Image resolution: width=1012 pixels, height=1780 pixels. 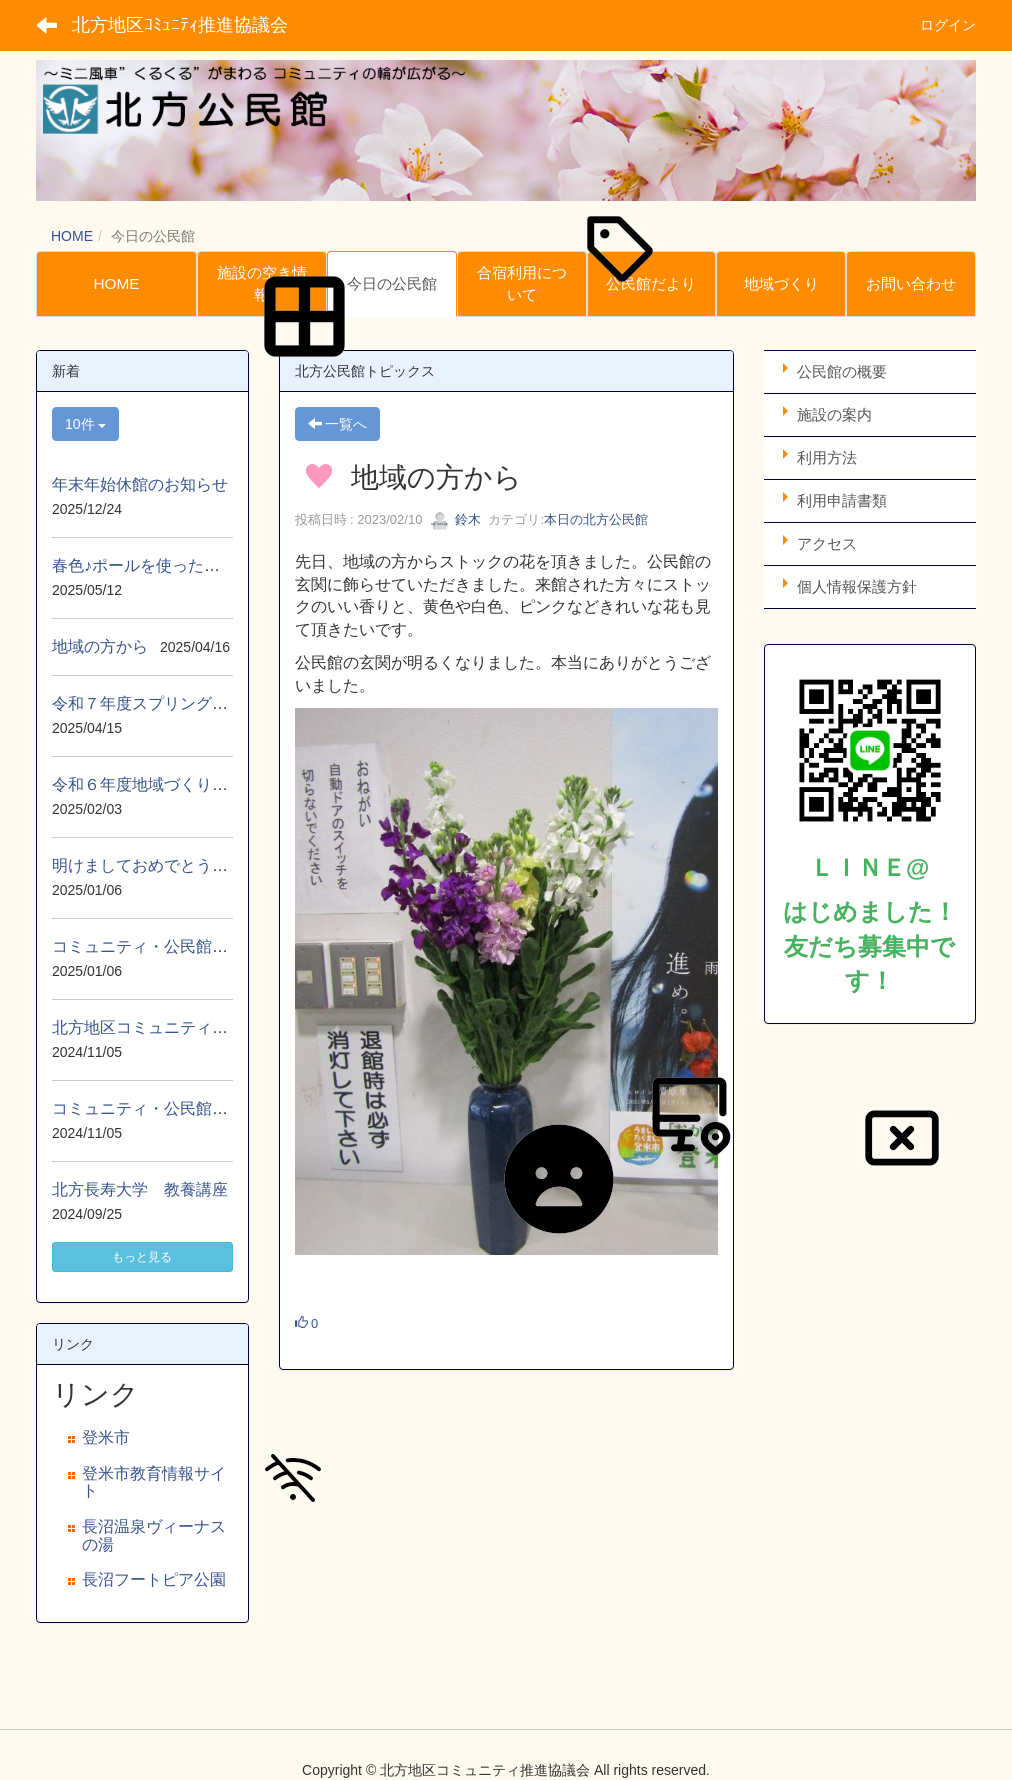 What do you see at coordinates (304, 316) in the screenshot?
I see `apply borders to all cells in a table` at bounding box center [304, 316].